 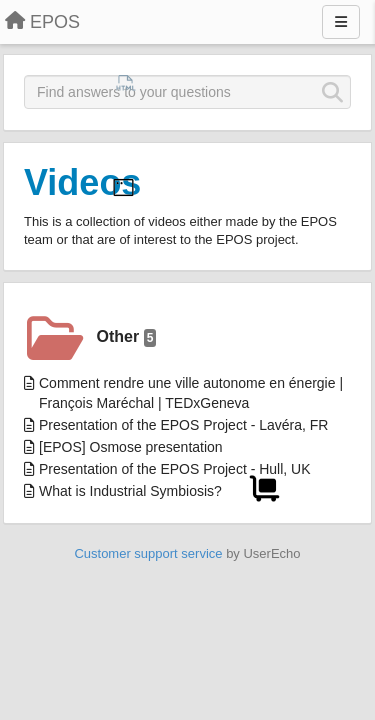 What do you see at coordinates (125, 83) in the screenshot?
I see `view or open an HTML file` at bounding box center [125, 83].